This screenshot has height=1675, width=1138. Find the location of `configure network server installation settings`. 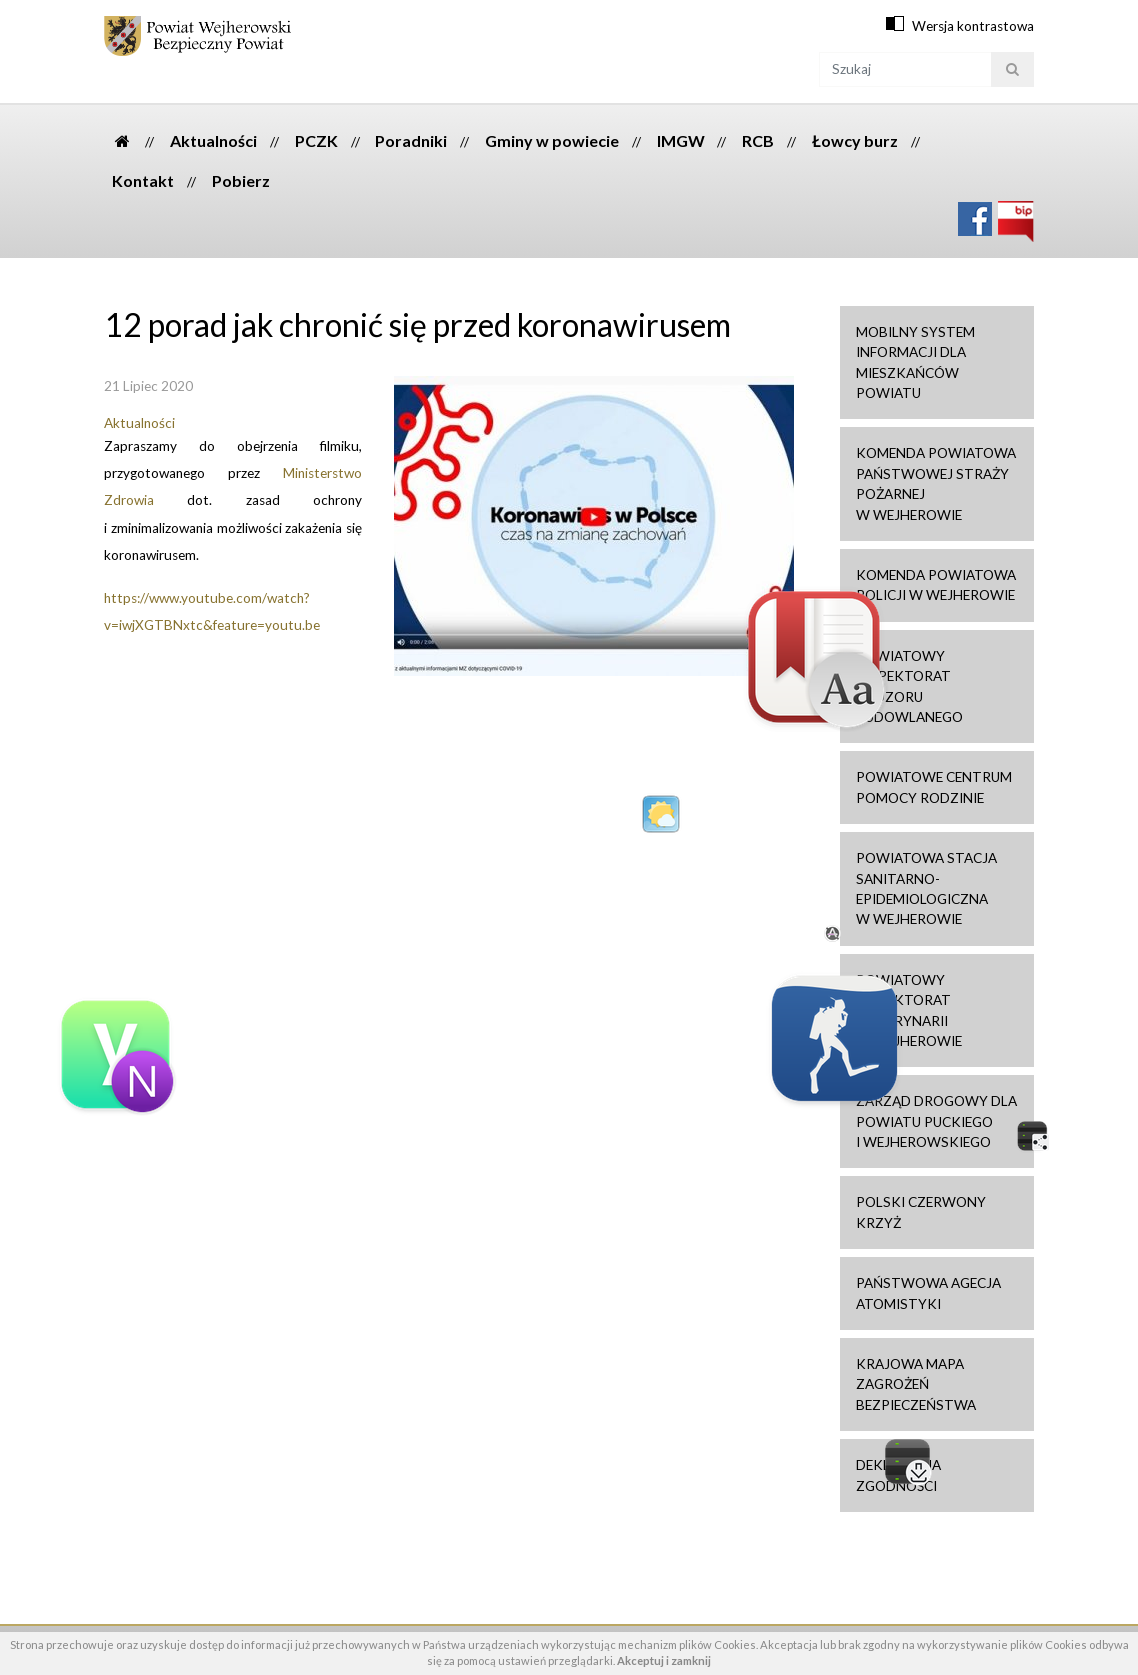

configure network server installation settings is located at coordinates (907, 1461).